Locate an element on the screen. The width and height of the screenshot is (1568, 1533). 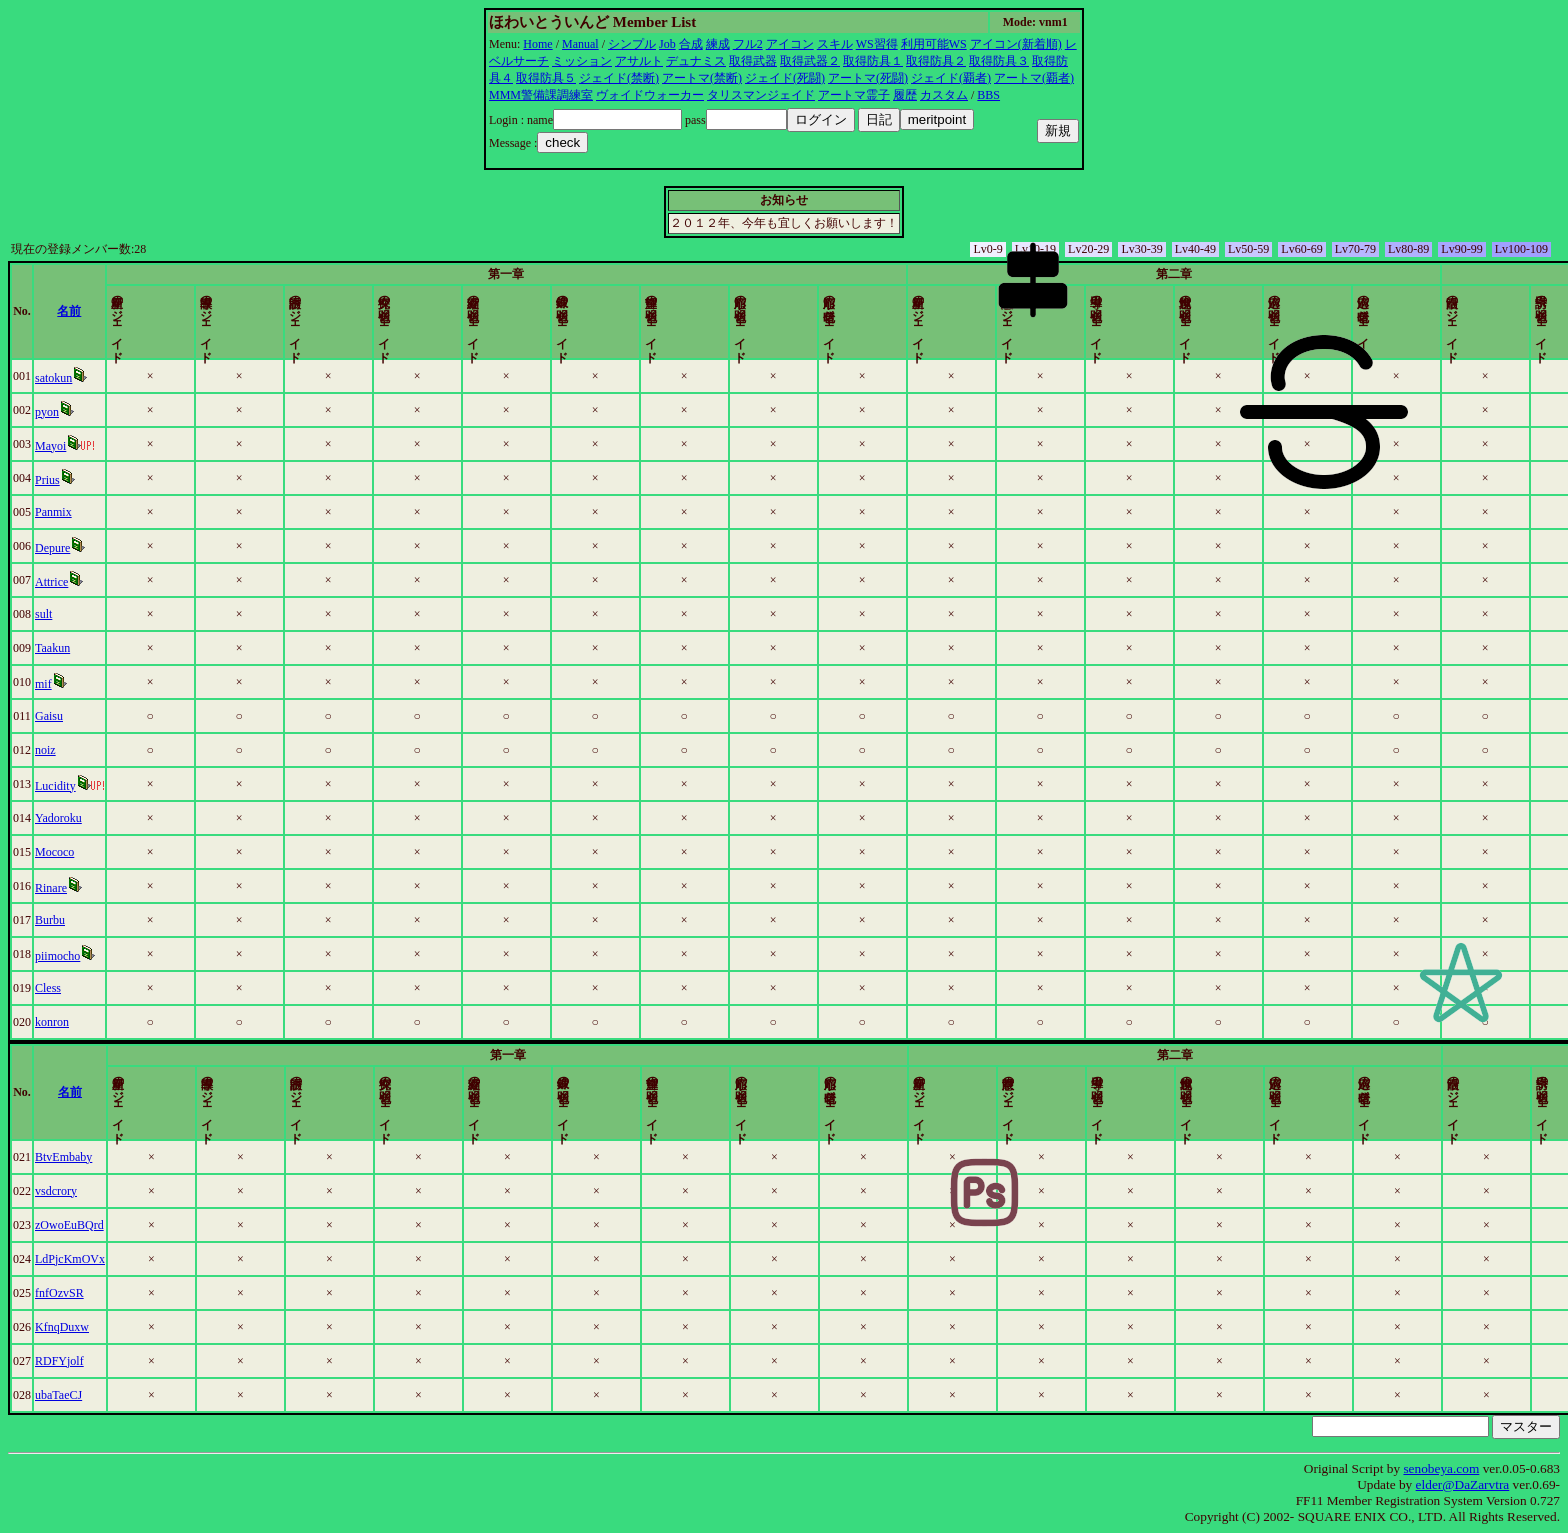
open Adobe Photoshop is located at coordinates (984, 1192).